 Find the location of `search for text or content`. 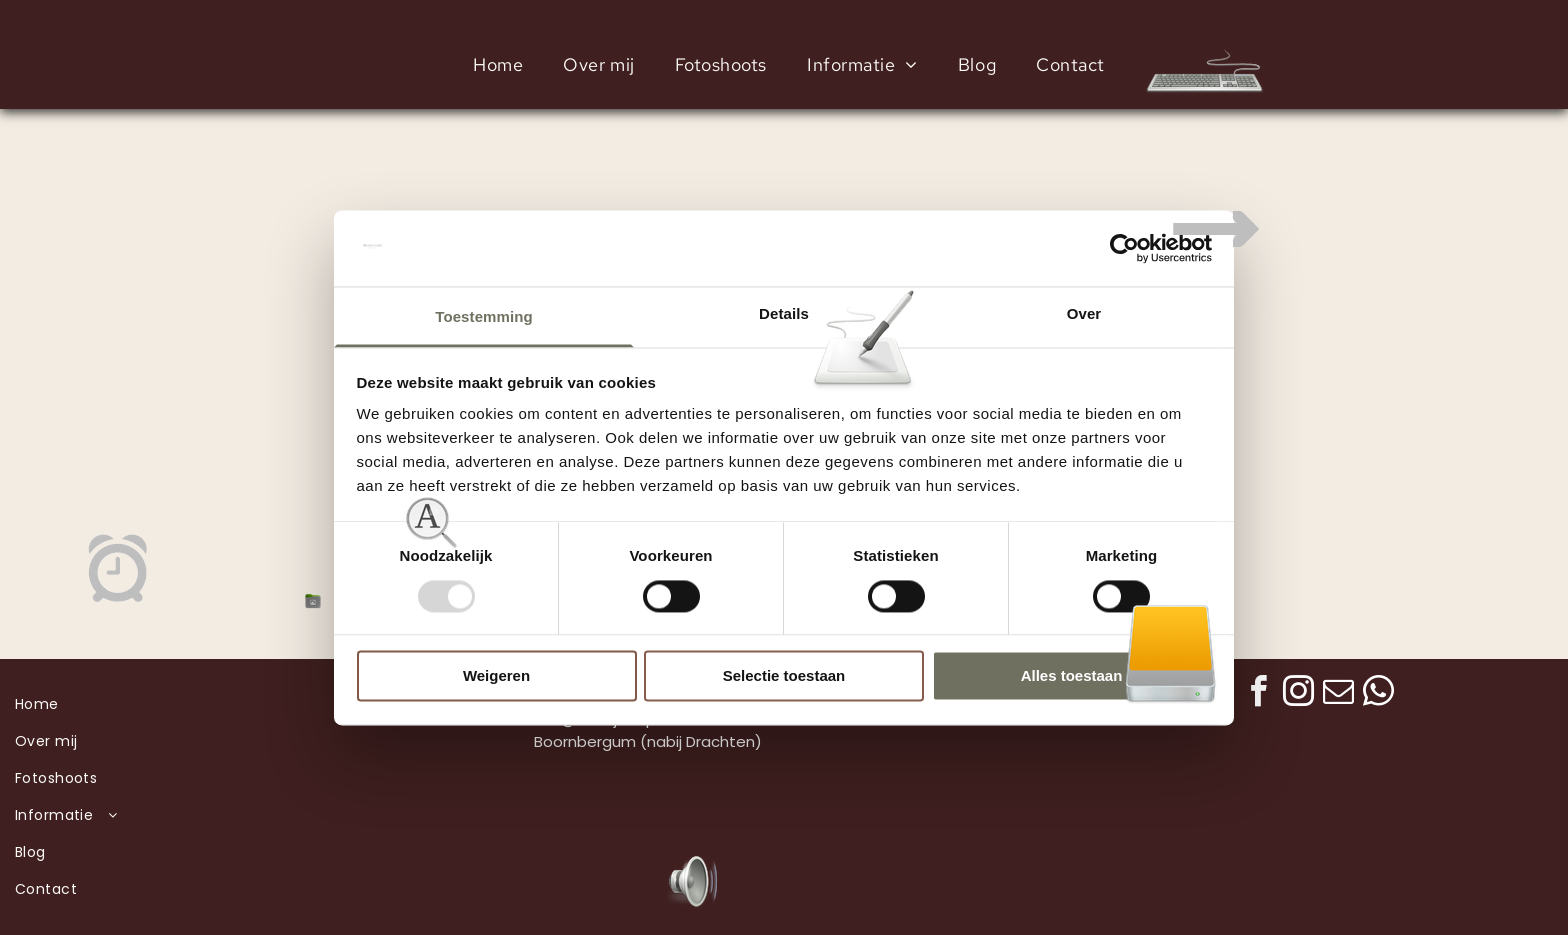

search for text or content is located at coordinates (431, 522).